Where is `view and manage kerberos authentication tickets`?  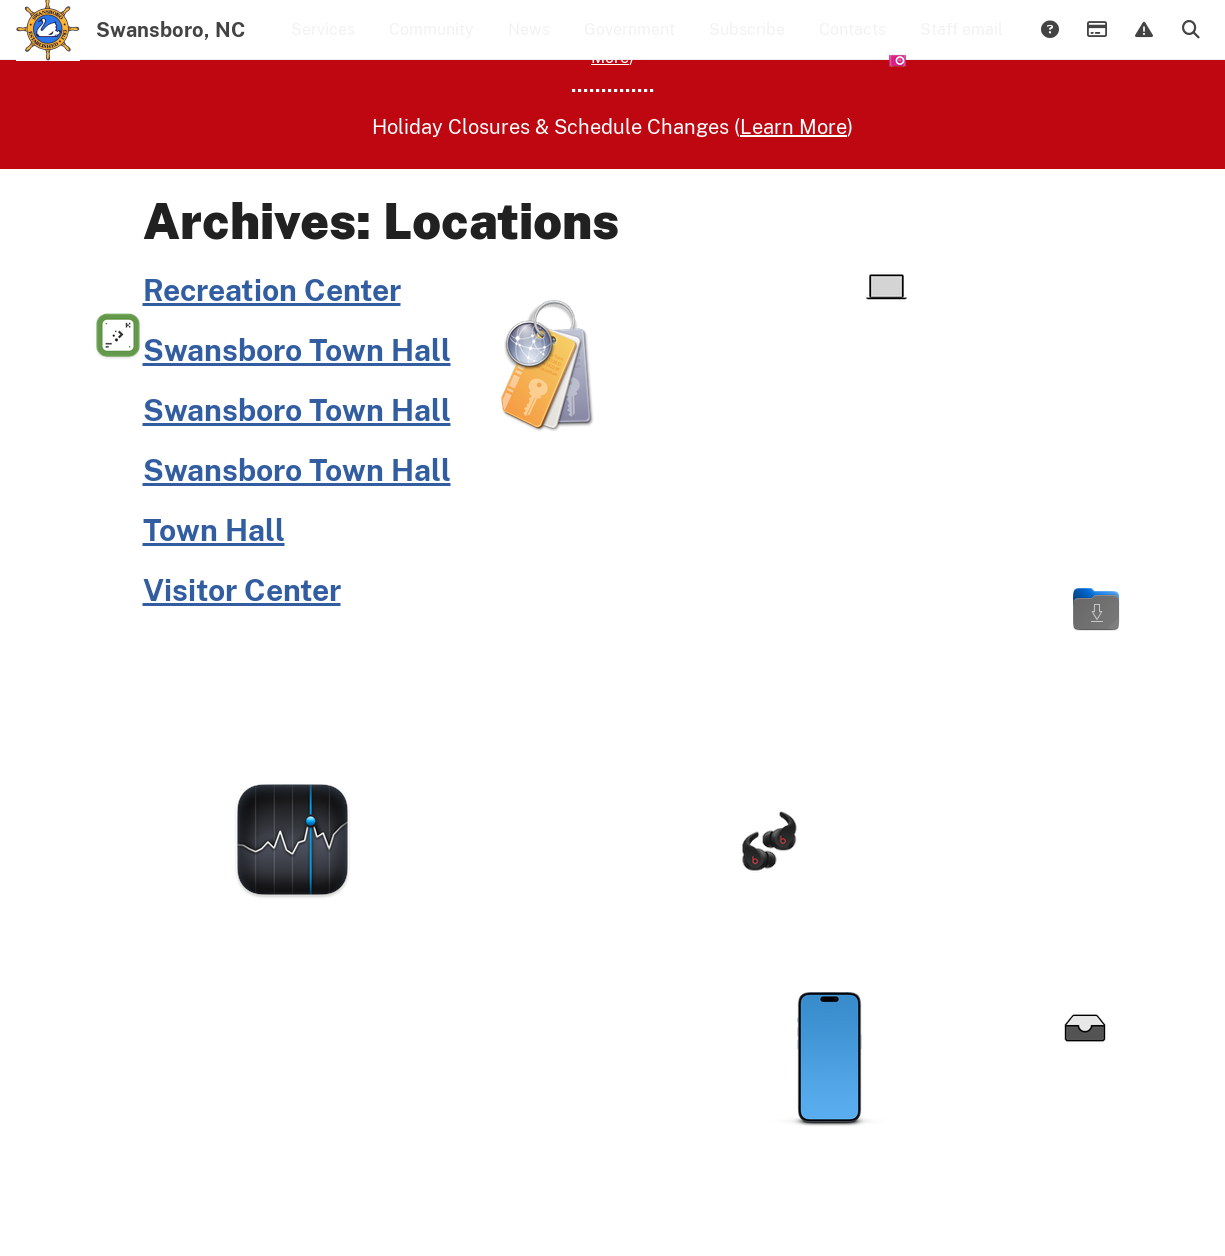
view and manage kerberos authentication tickets is located at coordinates (547, 365).